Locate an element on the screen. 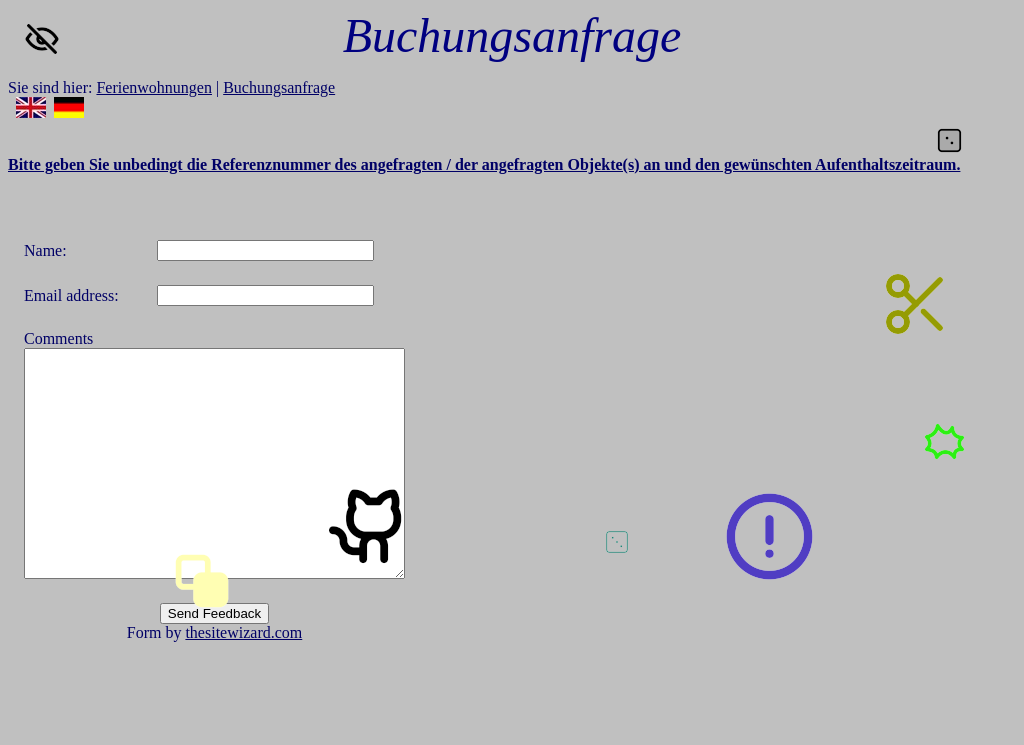  indicates an explosion or impact effect is located at coordinates (944, 441).